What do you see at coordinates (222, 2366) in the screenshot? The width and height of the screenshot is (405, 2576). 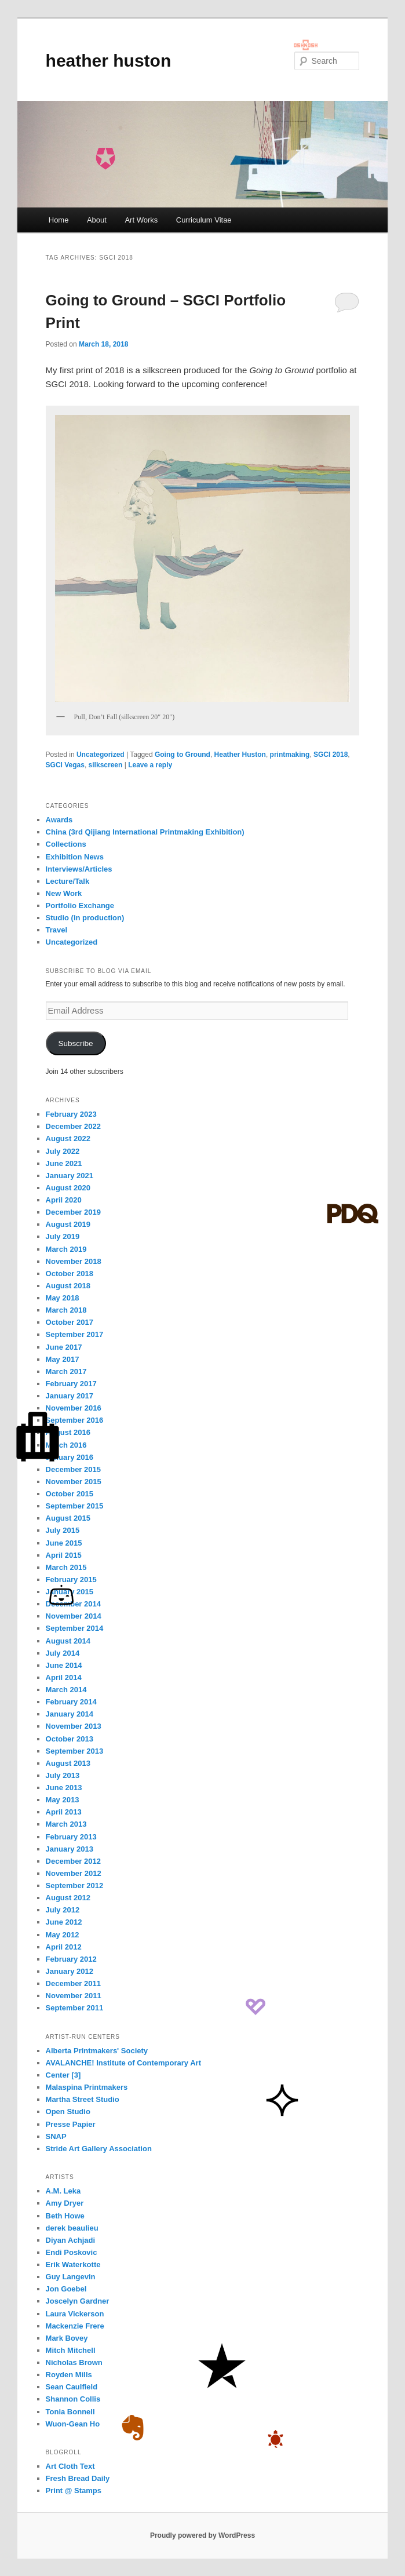 I see `view trustpilot reviews` at bounding box center [222, 2366].